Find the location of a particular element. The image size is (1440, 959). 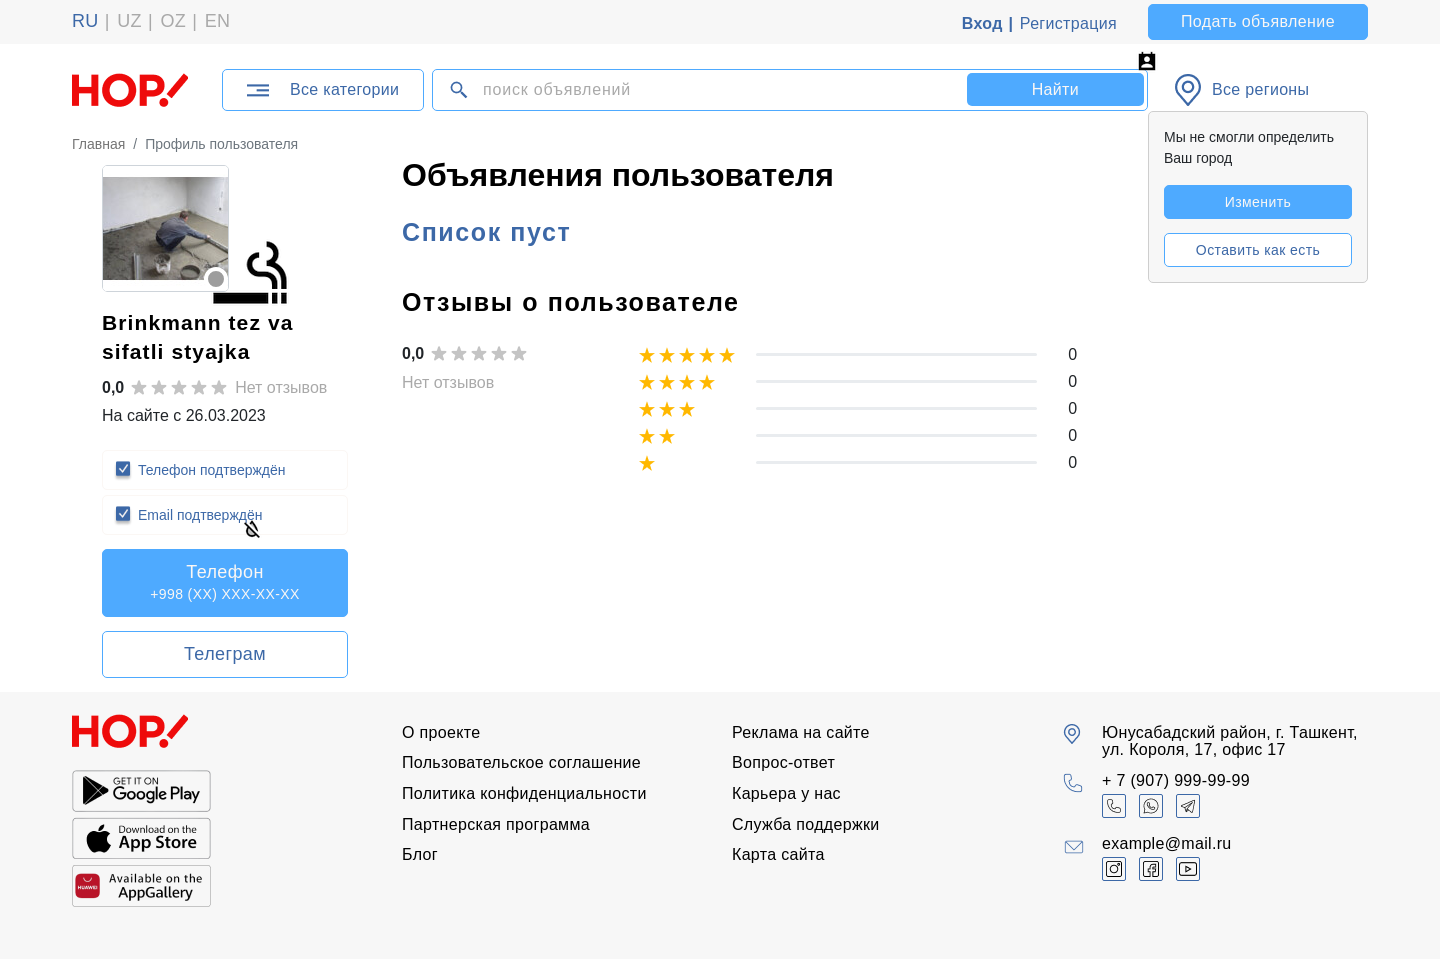

indicates a designated smoking area is located at coordinates (250, 278).